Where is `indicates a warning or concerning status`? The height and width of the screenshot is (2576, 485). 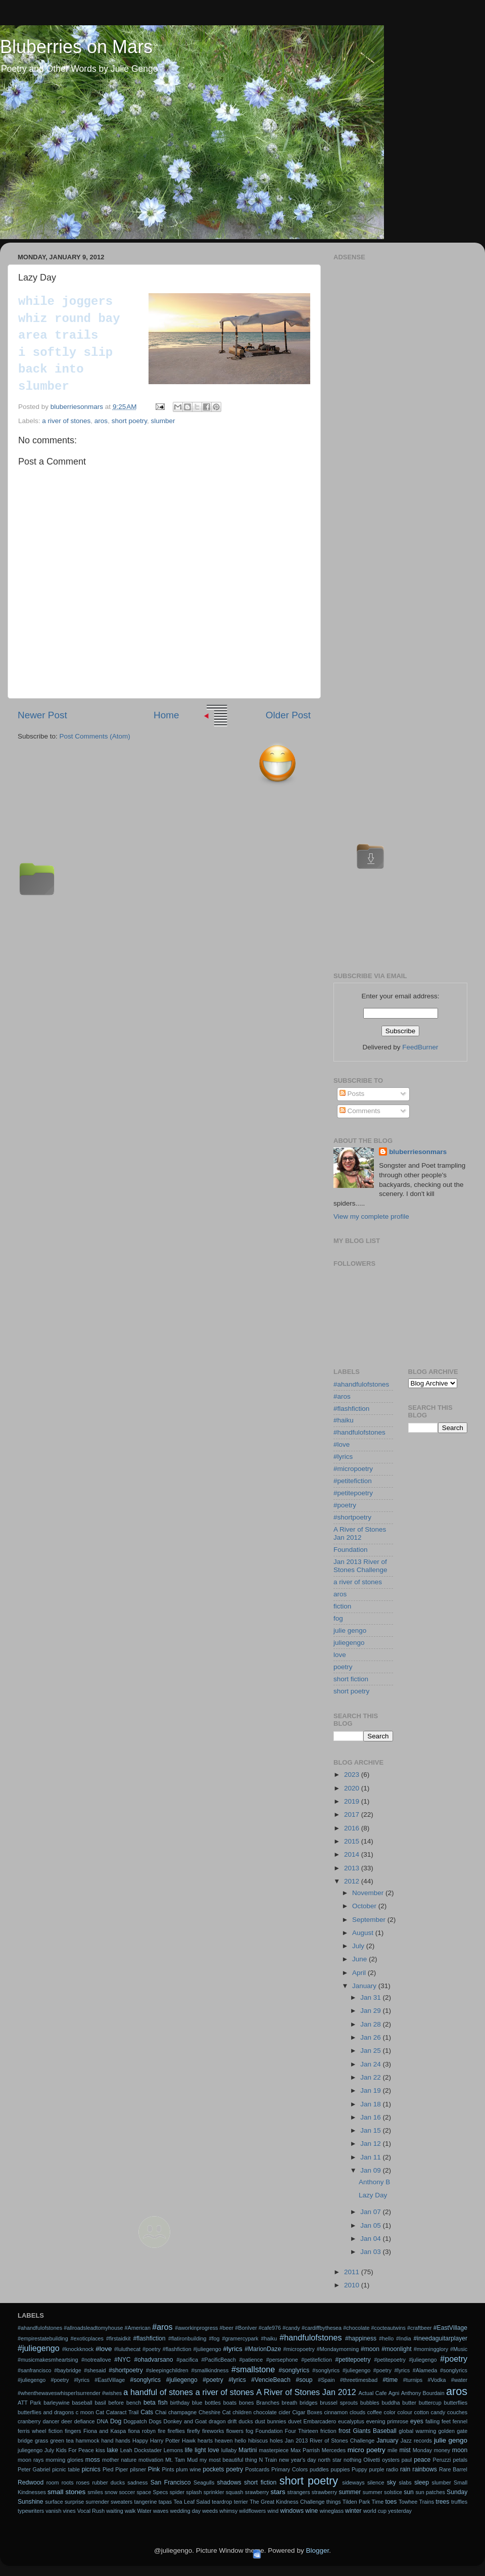 indicates a warning or concerning status is located at coordinates (154, 2232).